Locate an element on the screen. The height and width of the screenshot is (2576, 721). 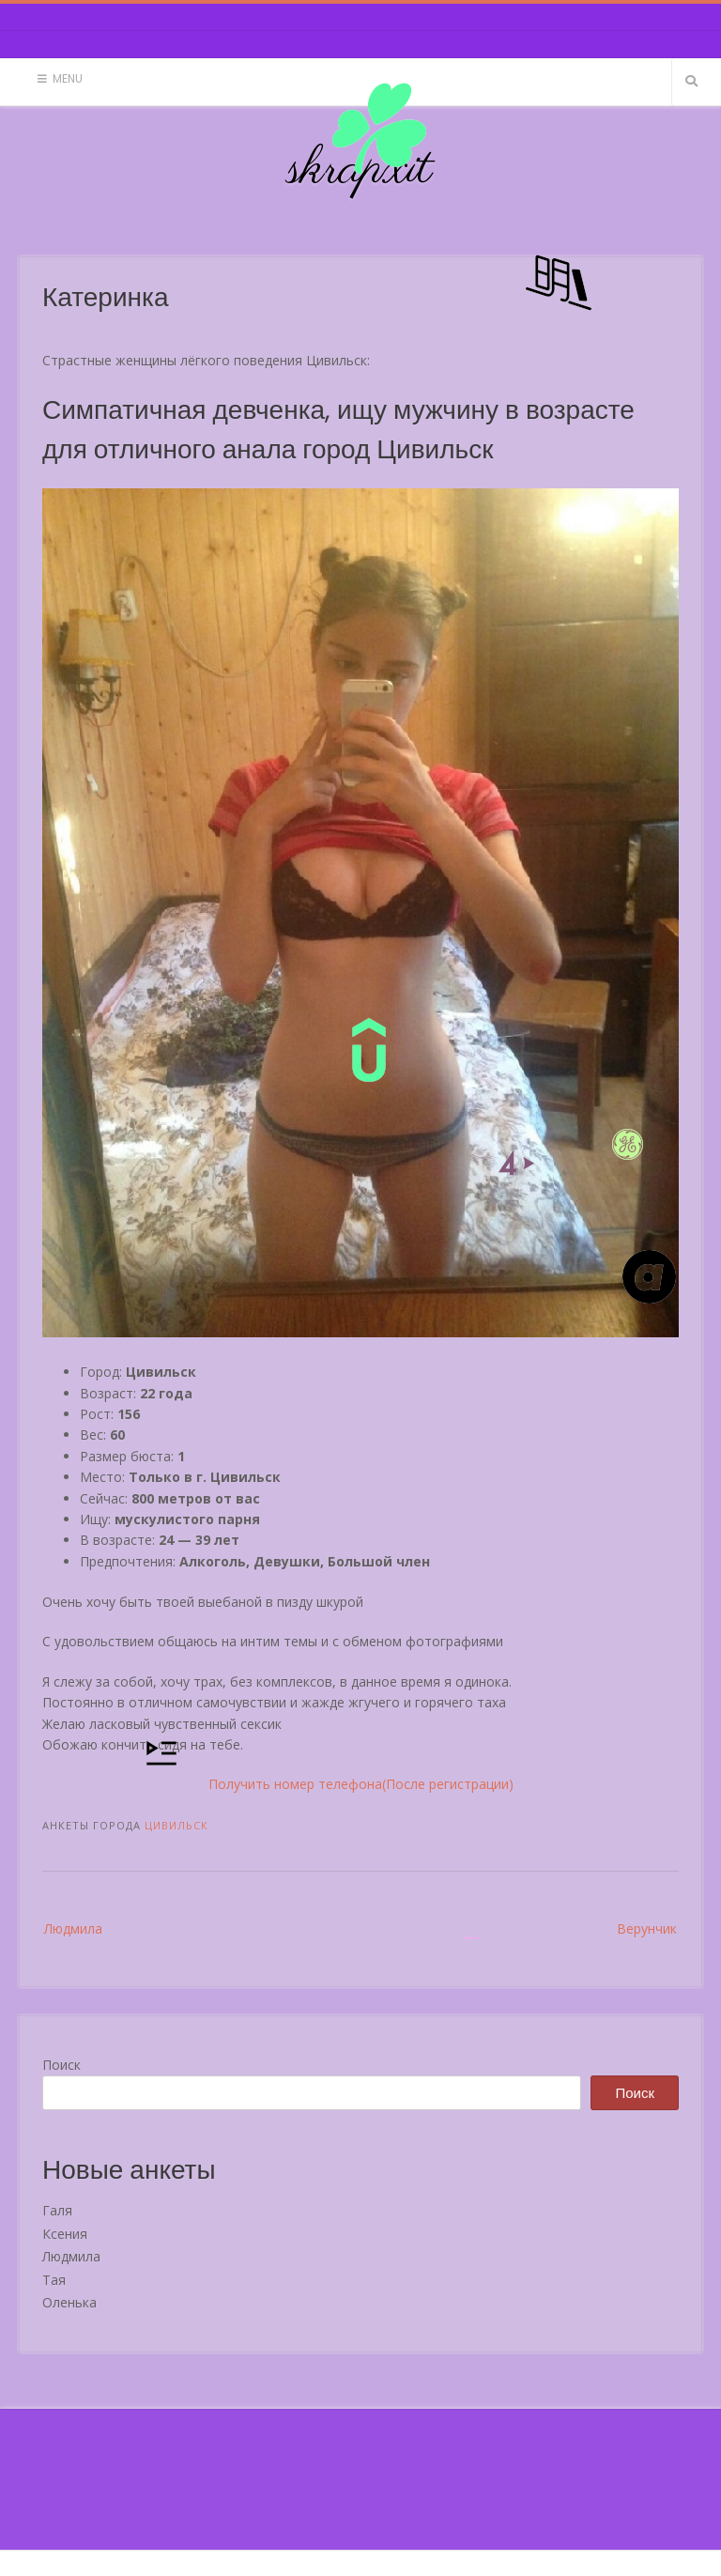
open the AirAsia app is located at coordinates (649, 1276).